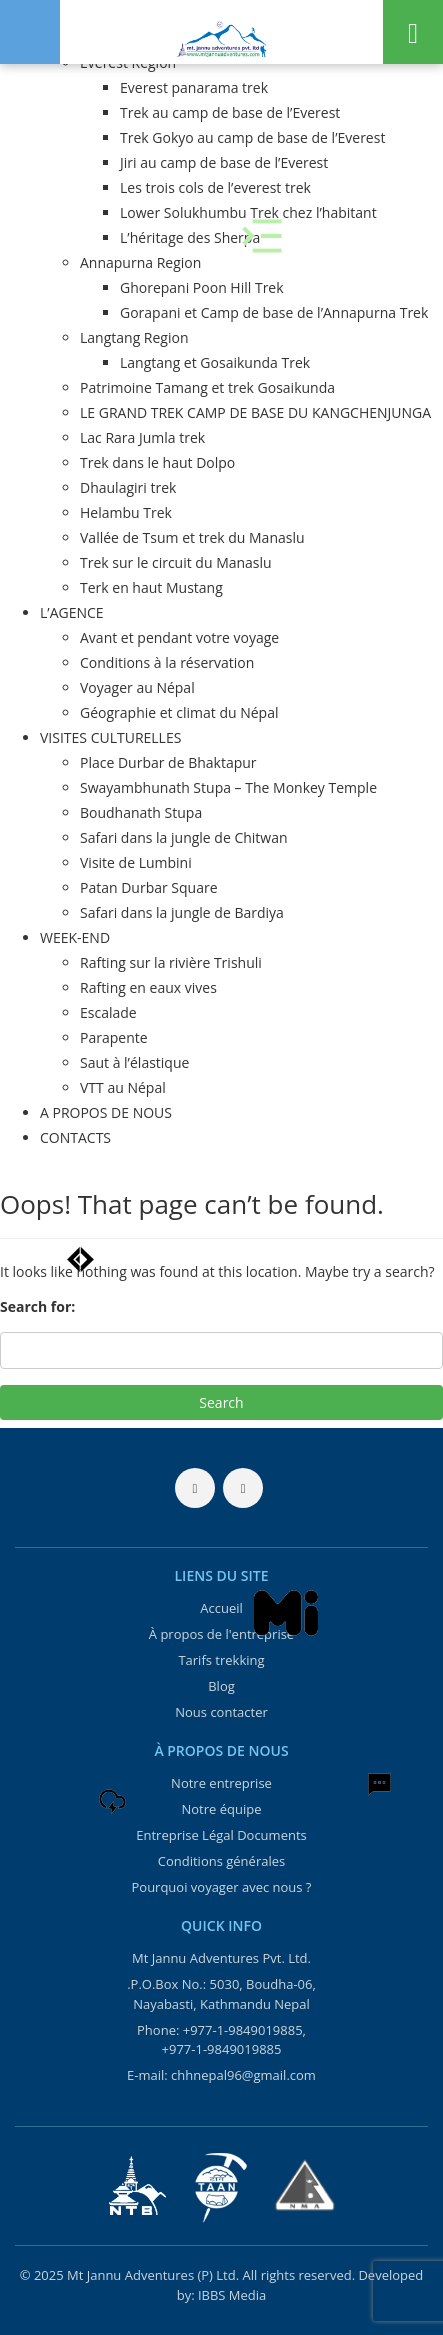 This screenshot has height=2335, width=443. Describe the element at coordinates (379, 1783) in the screenshot. I see `open messaging or chat` at that location.